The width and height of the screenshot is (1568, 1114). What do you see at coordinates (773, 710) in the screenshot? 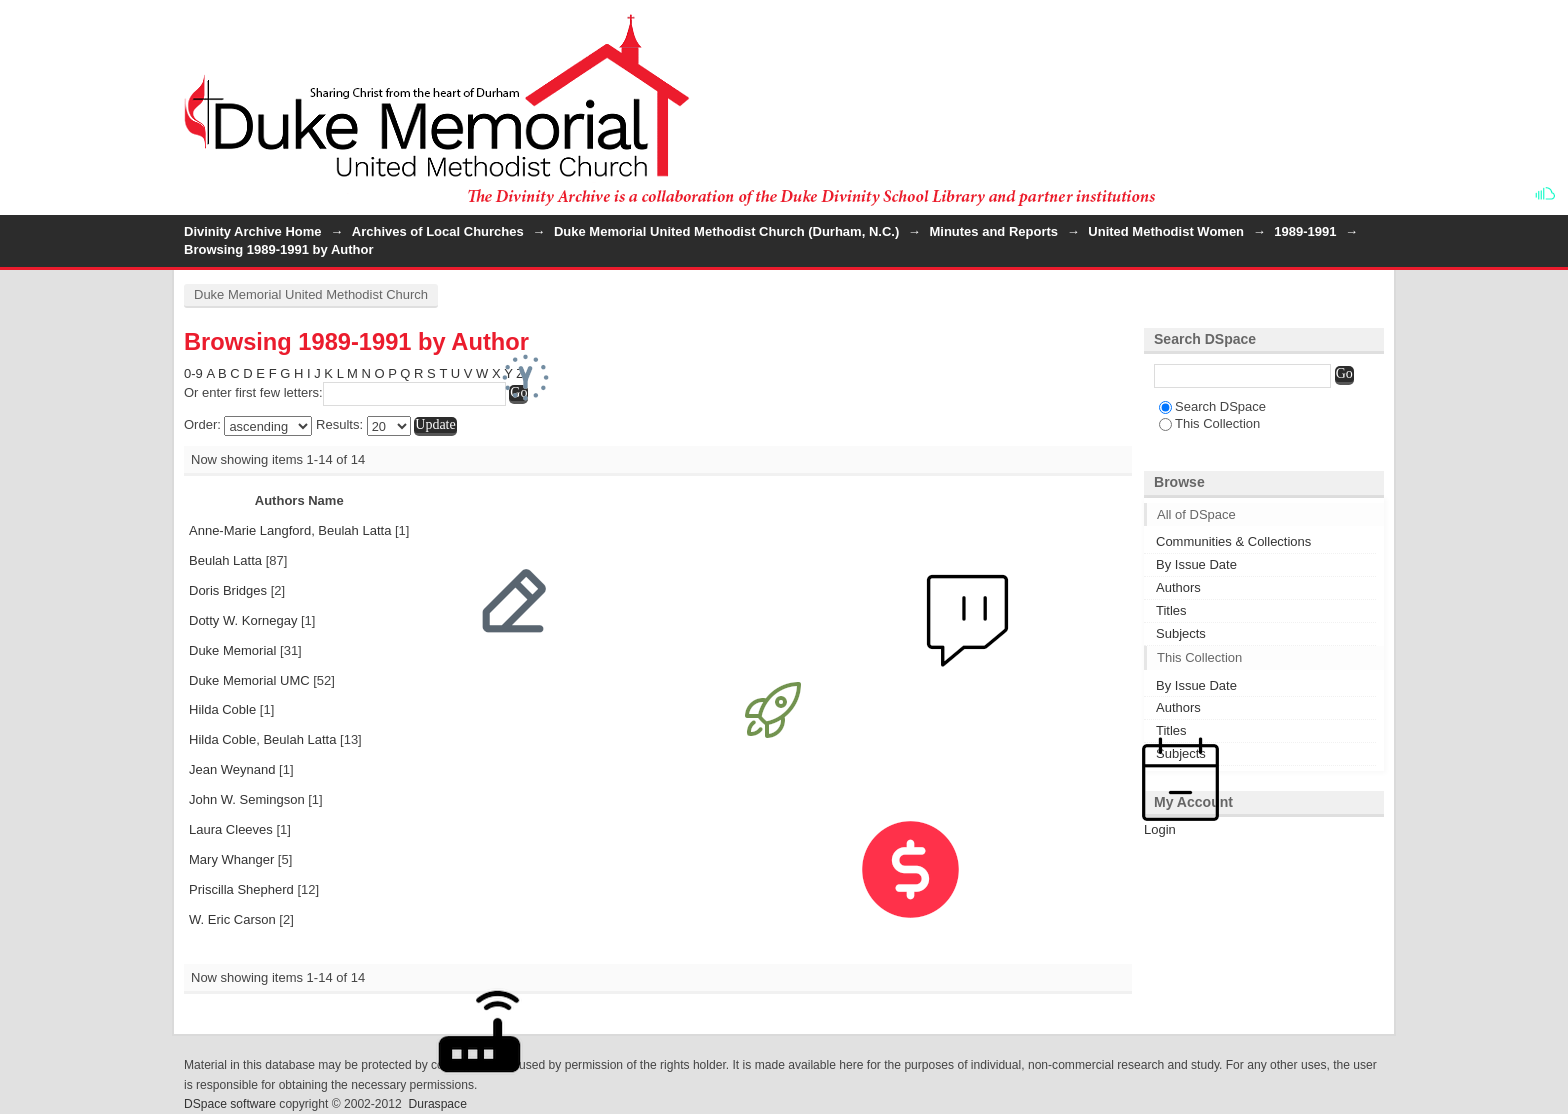
I see `launch or deploy a project` at bounding box center [773, 710].